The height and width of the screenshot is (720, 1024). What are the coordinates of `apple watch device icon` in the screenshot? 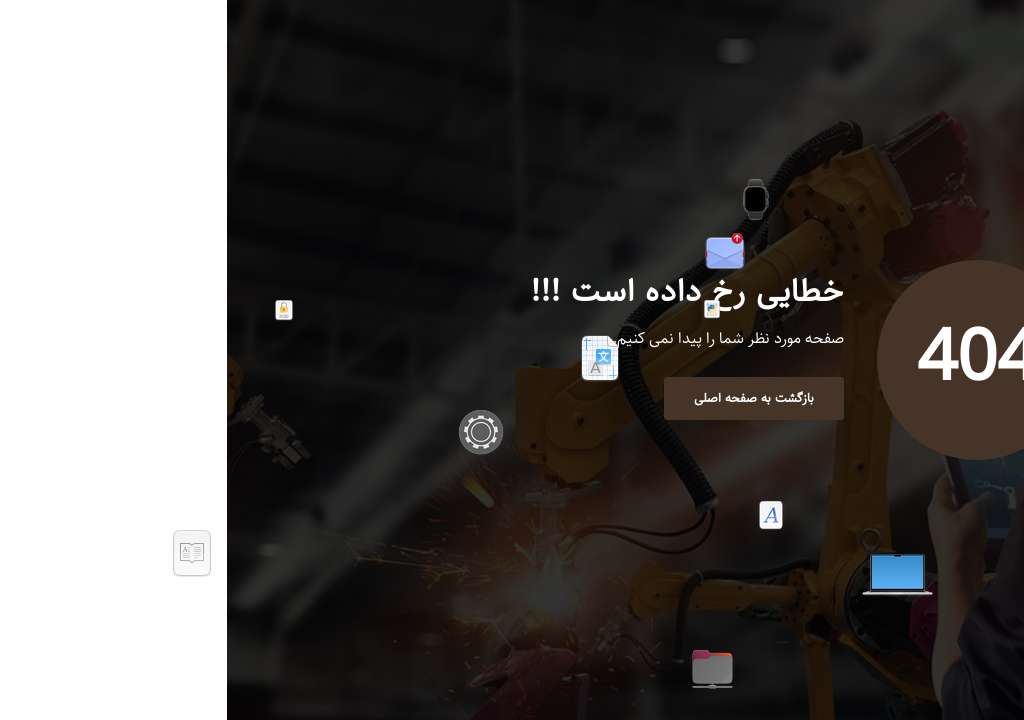 It's located at (755, 199).